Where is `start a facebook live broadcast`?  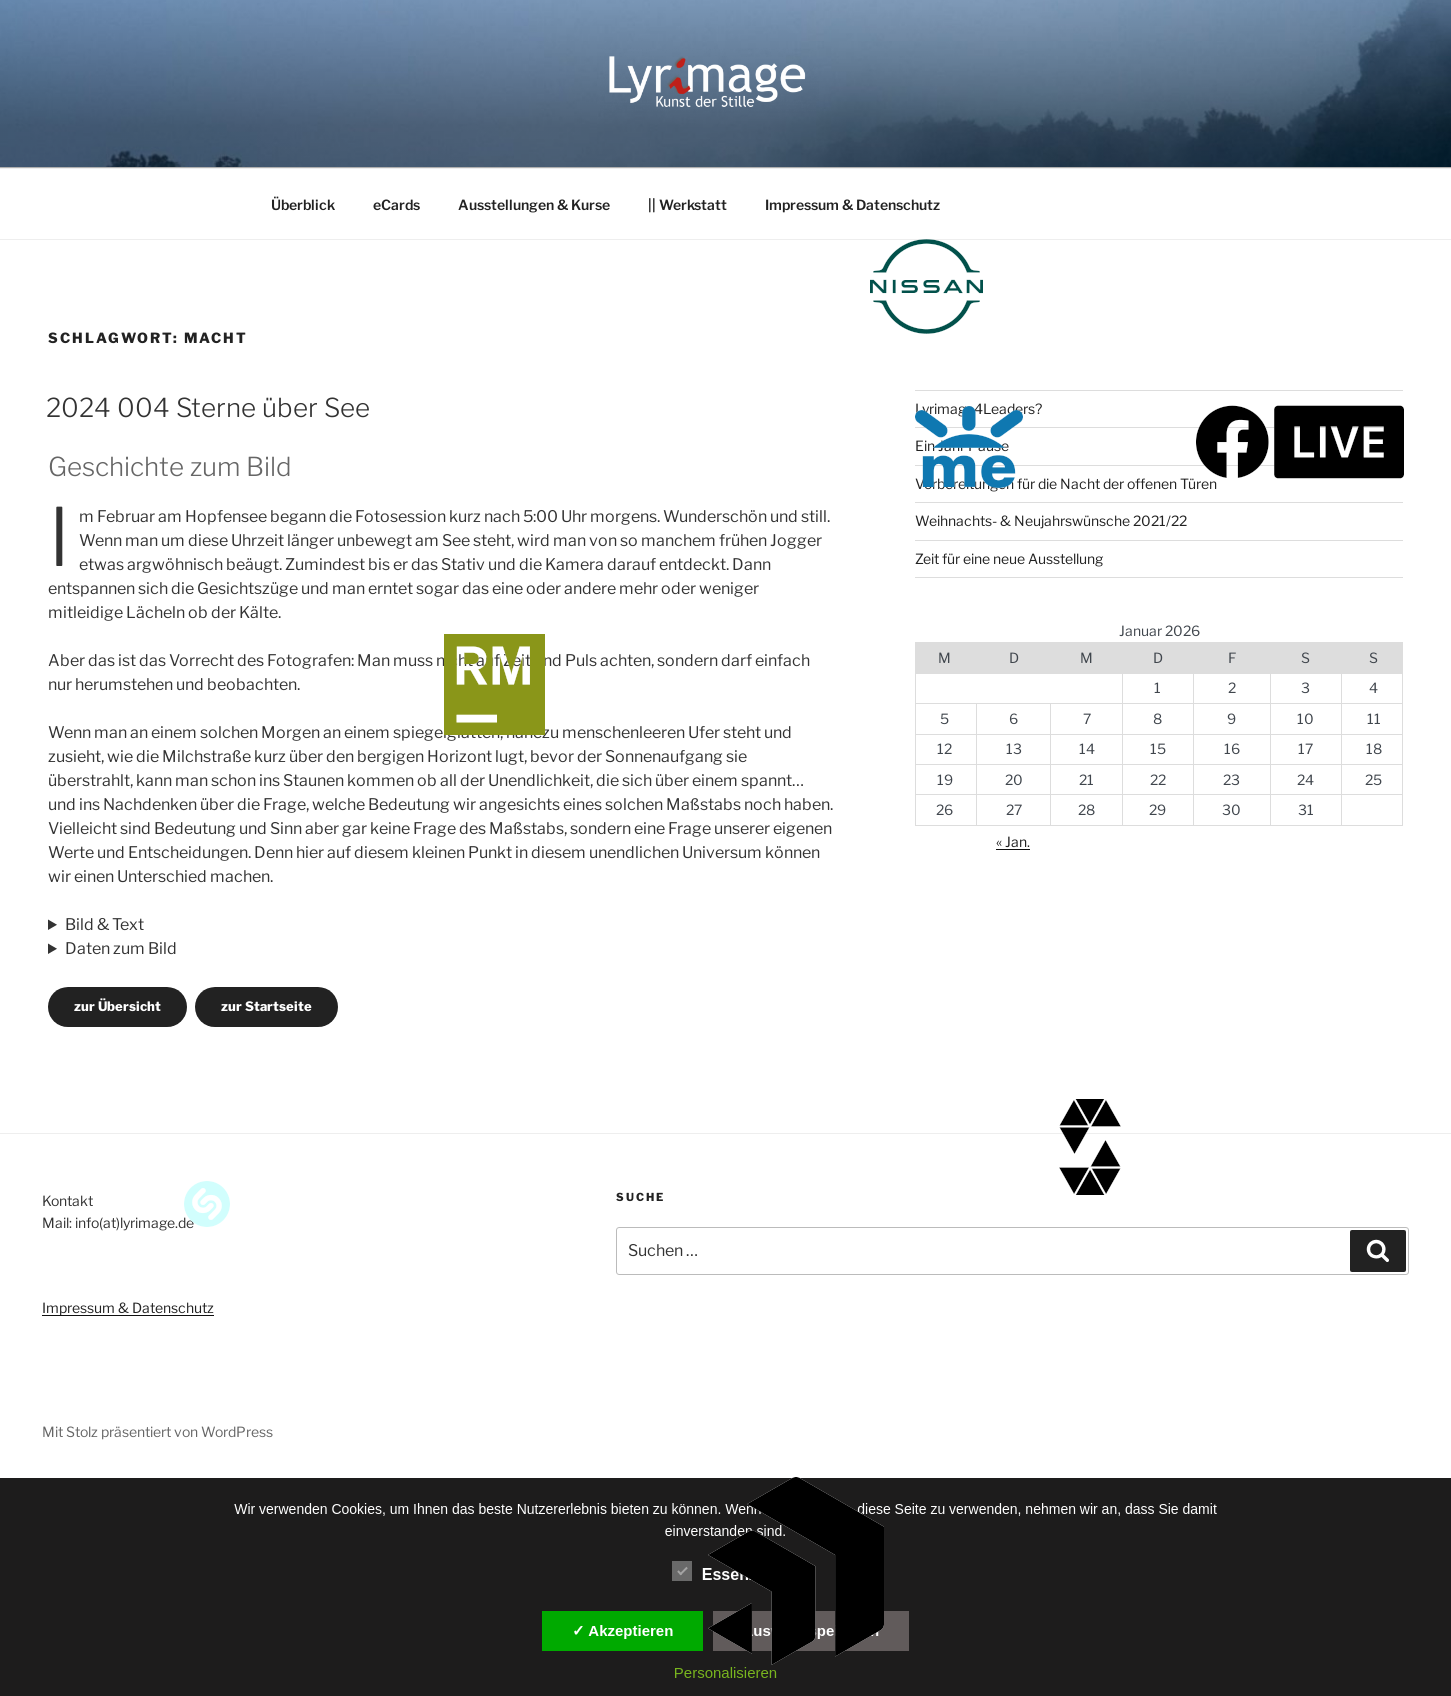
start a facebook live broadcast is located at coordinates (1300, 442).